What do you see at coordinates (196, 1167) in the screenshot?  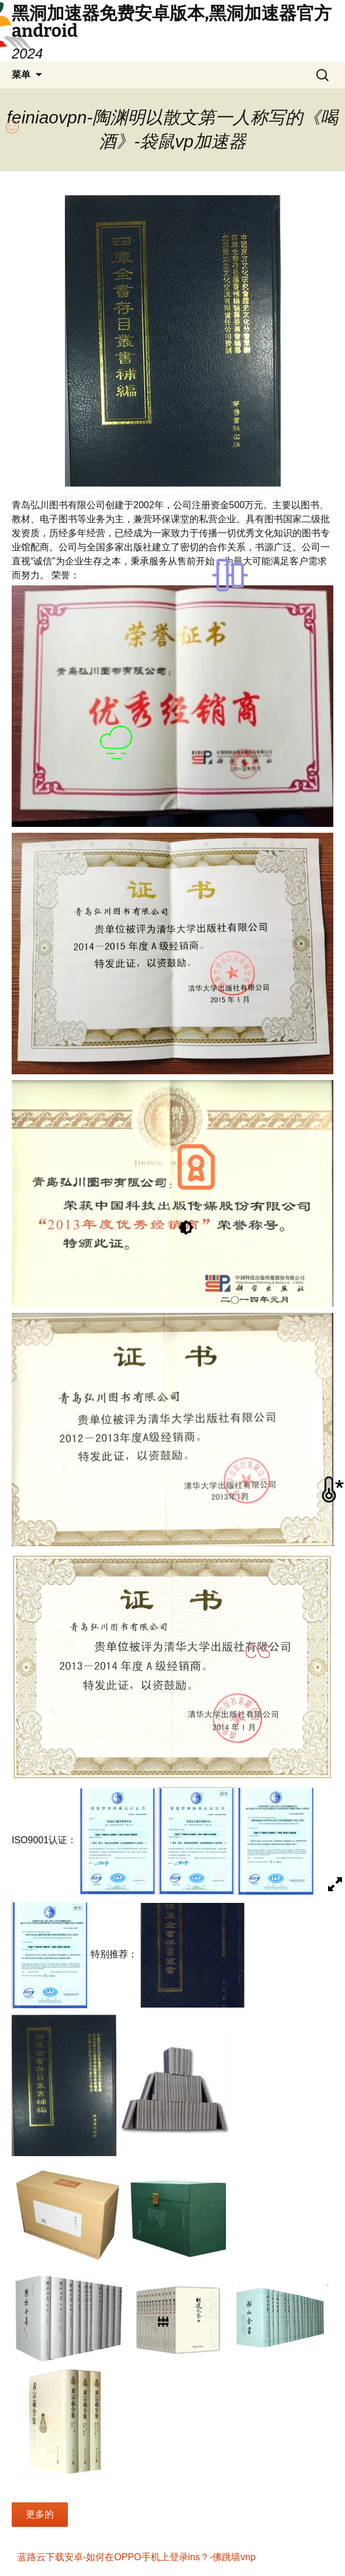 I see `view certified or verified document` at bounding box center [196, 1167].